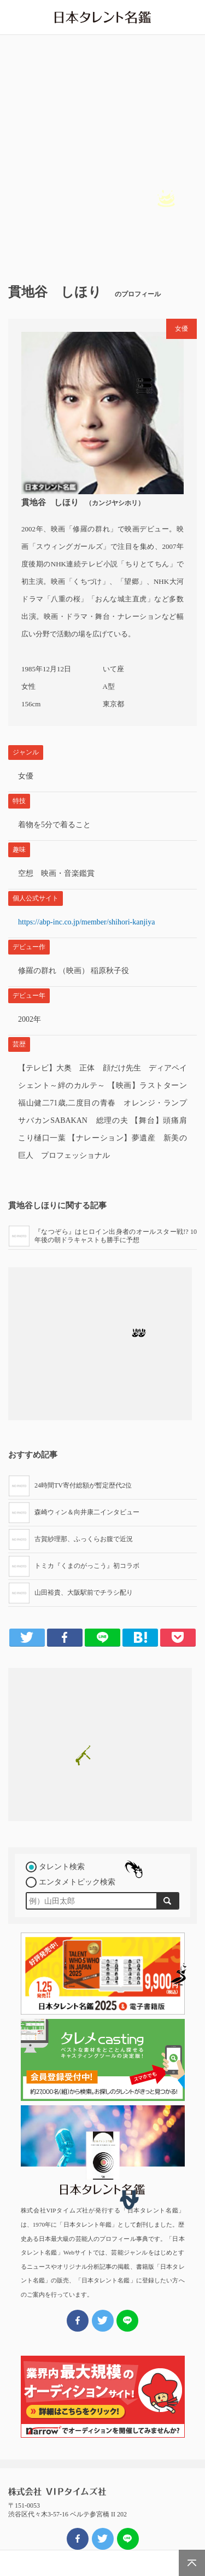 Image resolution: width=205 pixels, height=2576 pixels. I want to click on launch fireball attack or fire-based ability, so click(133, 1869).